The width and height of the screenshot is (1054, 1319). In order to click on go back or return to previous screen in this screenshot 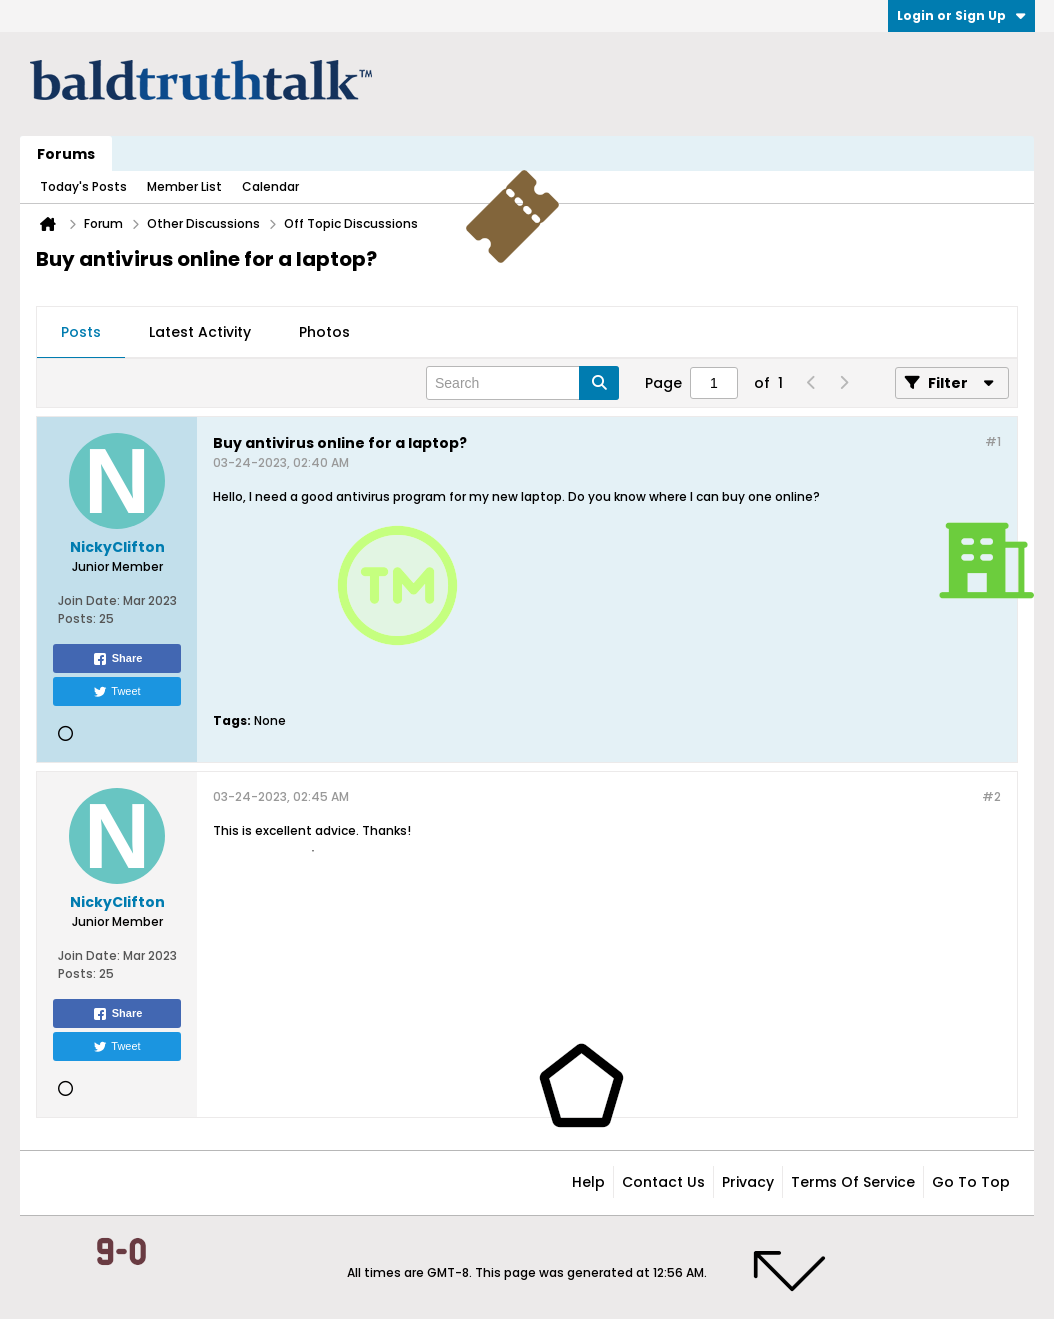, I will do `click(789, 1268)`.